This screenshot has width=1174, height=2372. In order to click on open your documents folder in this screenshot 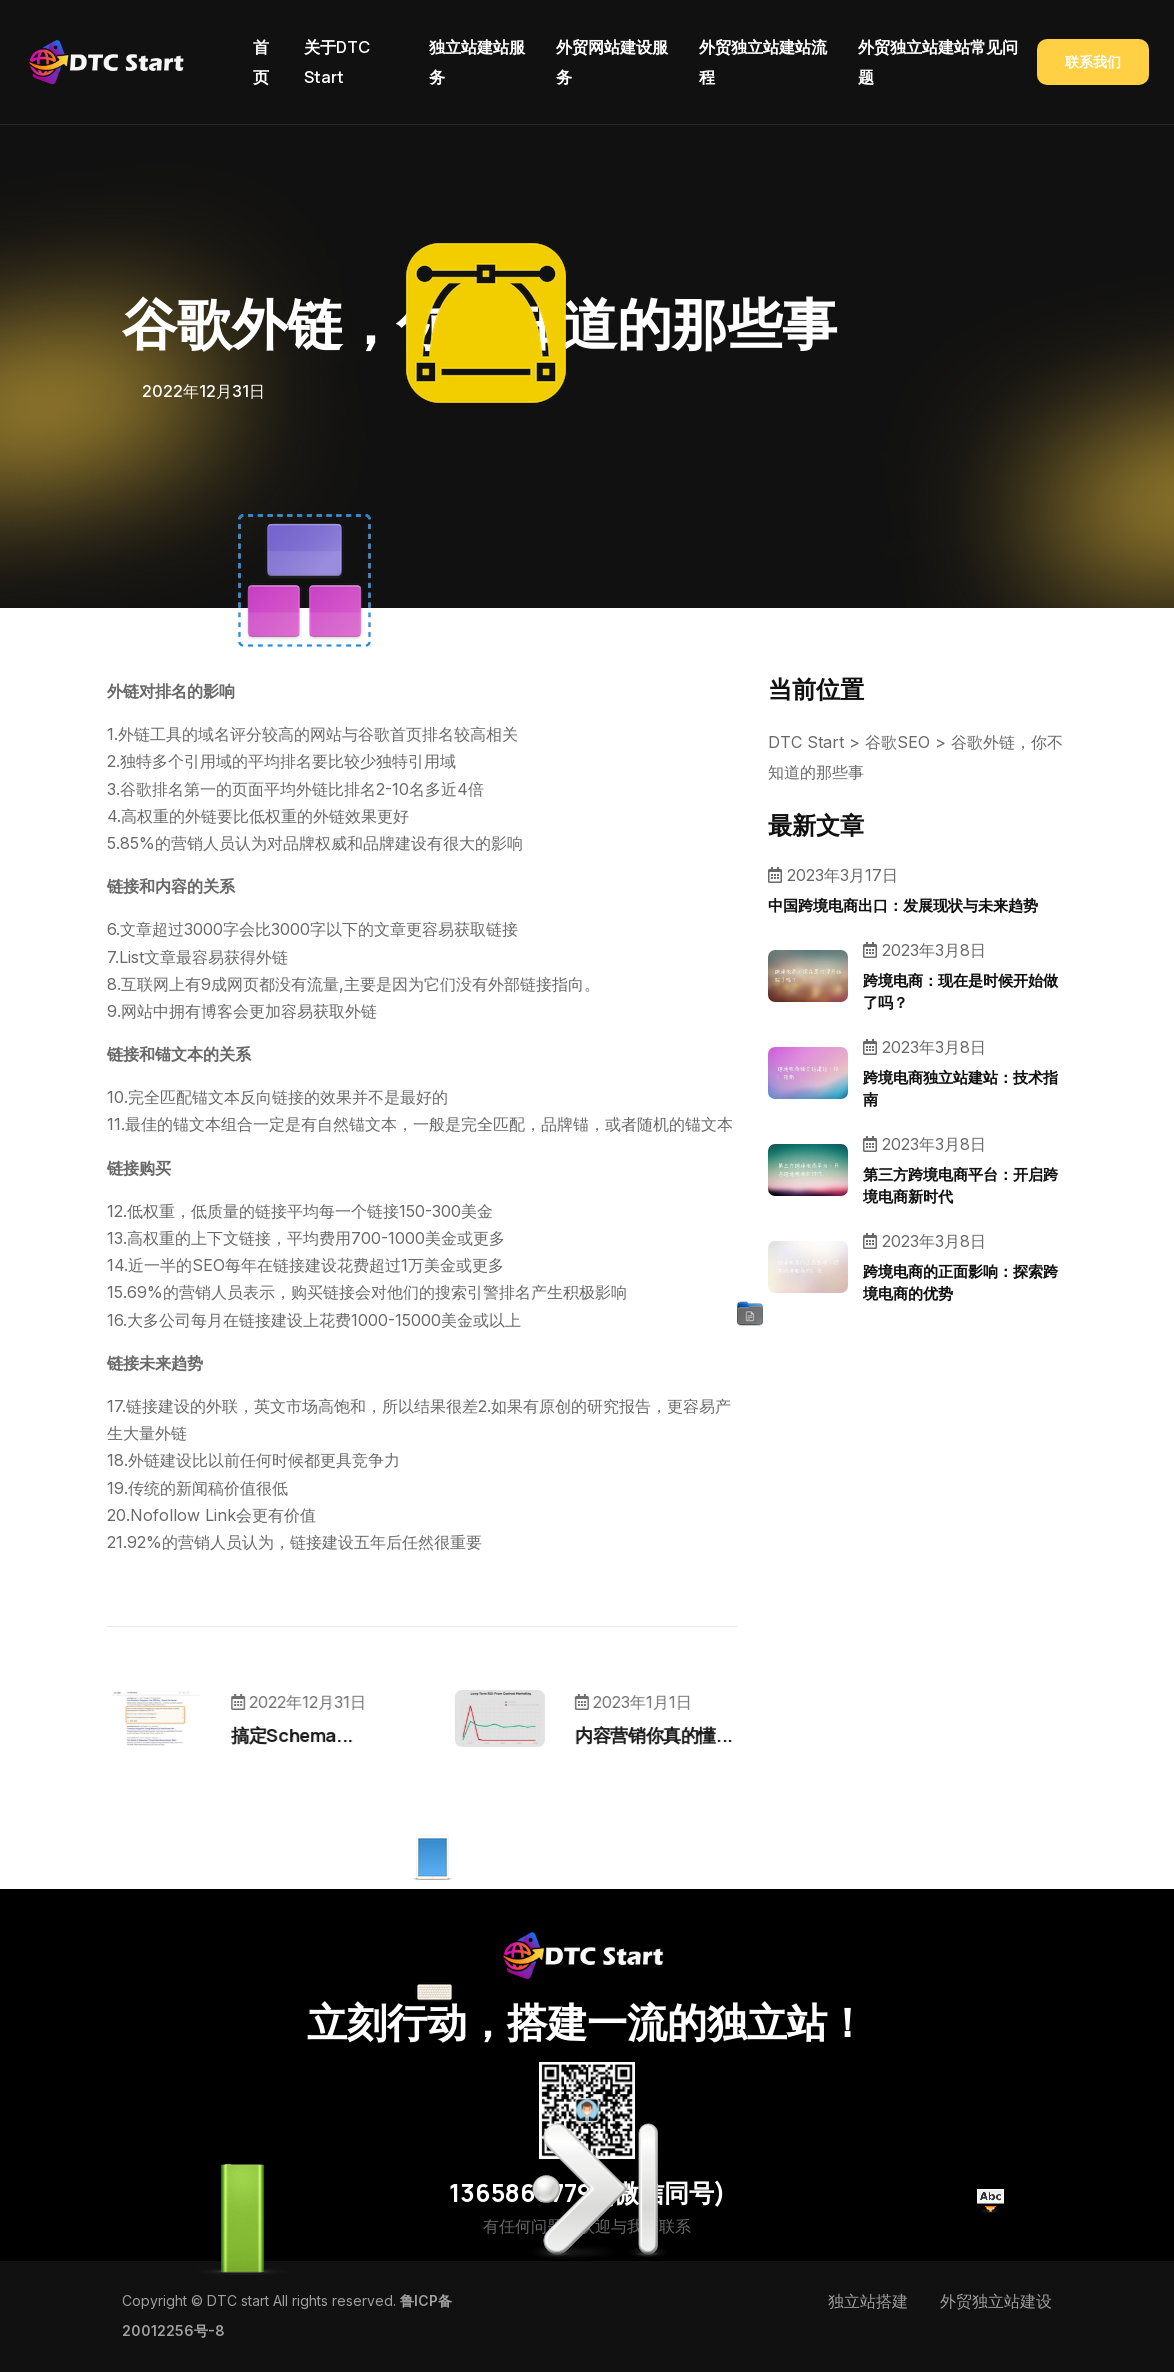, I will do `click(750, 1313)`.